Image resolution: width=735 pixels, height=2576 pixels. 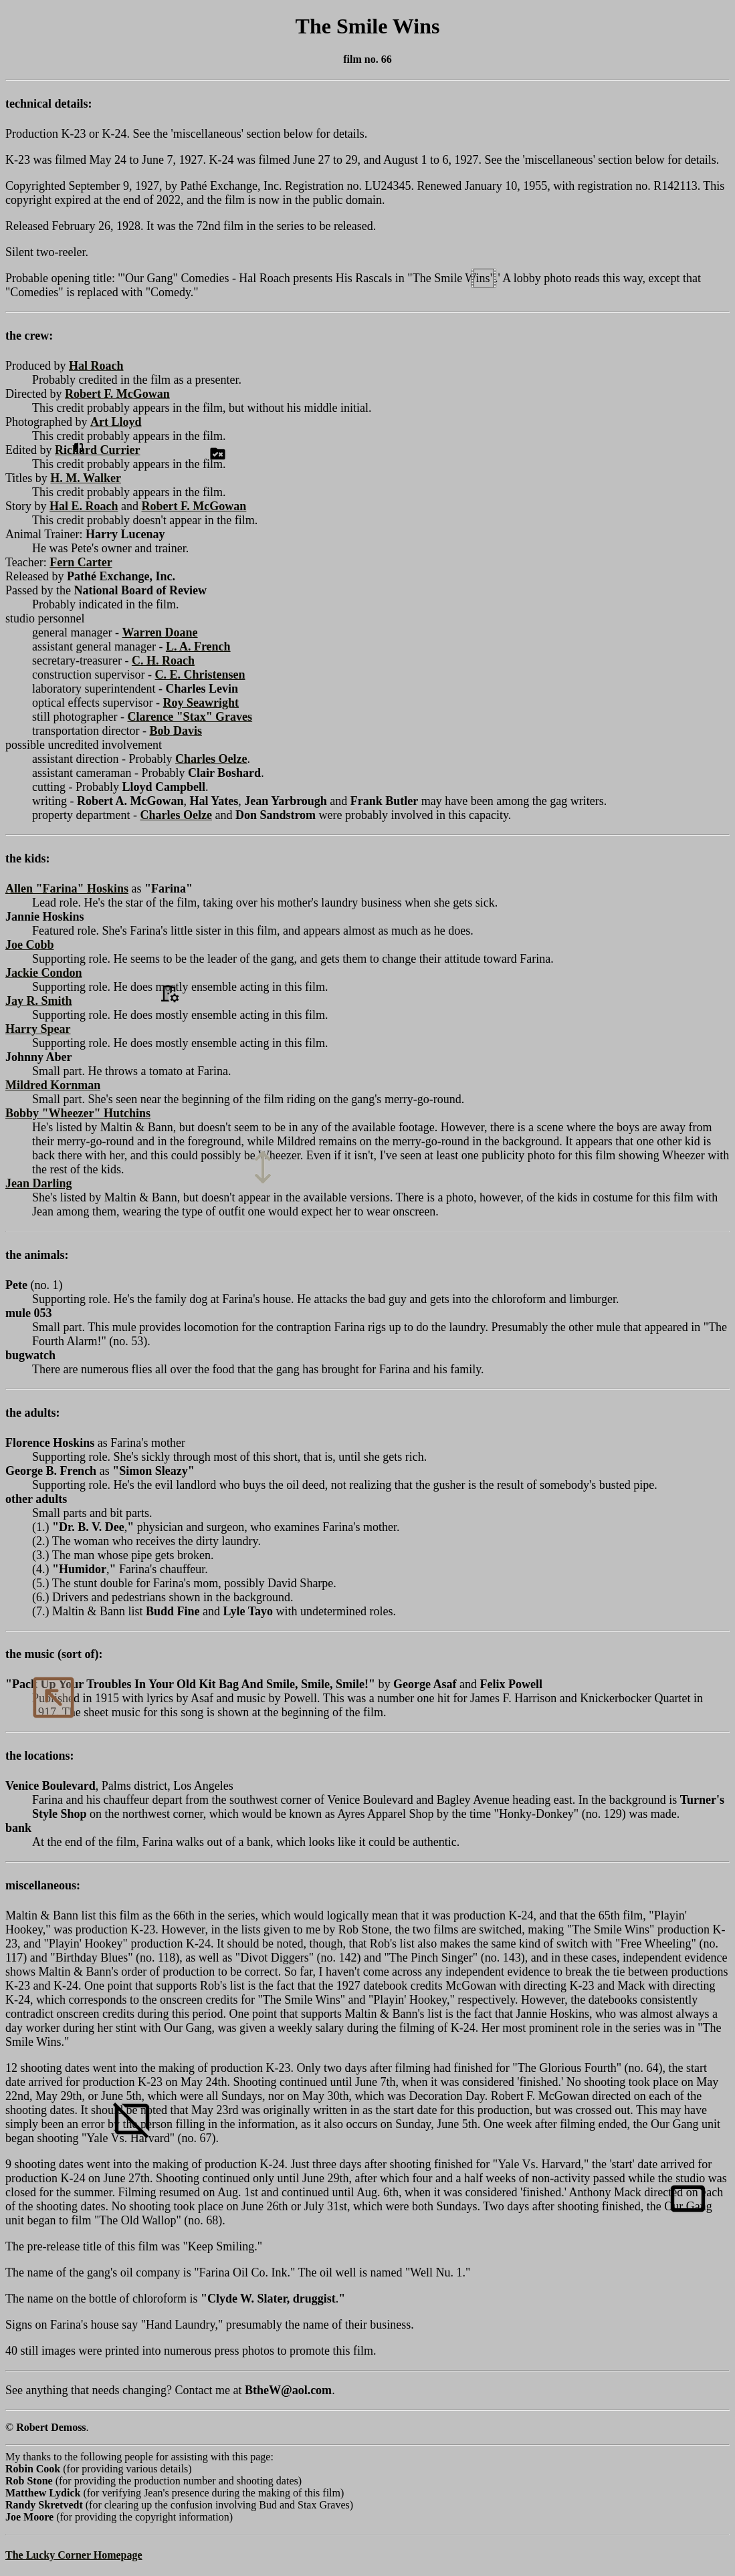 I want to click on crop image to 5:4 aspect ratio, so click(x=688, y=2198).